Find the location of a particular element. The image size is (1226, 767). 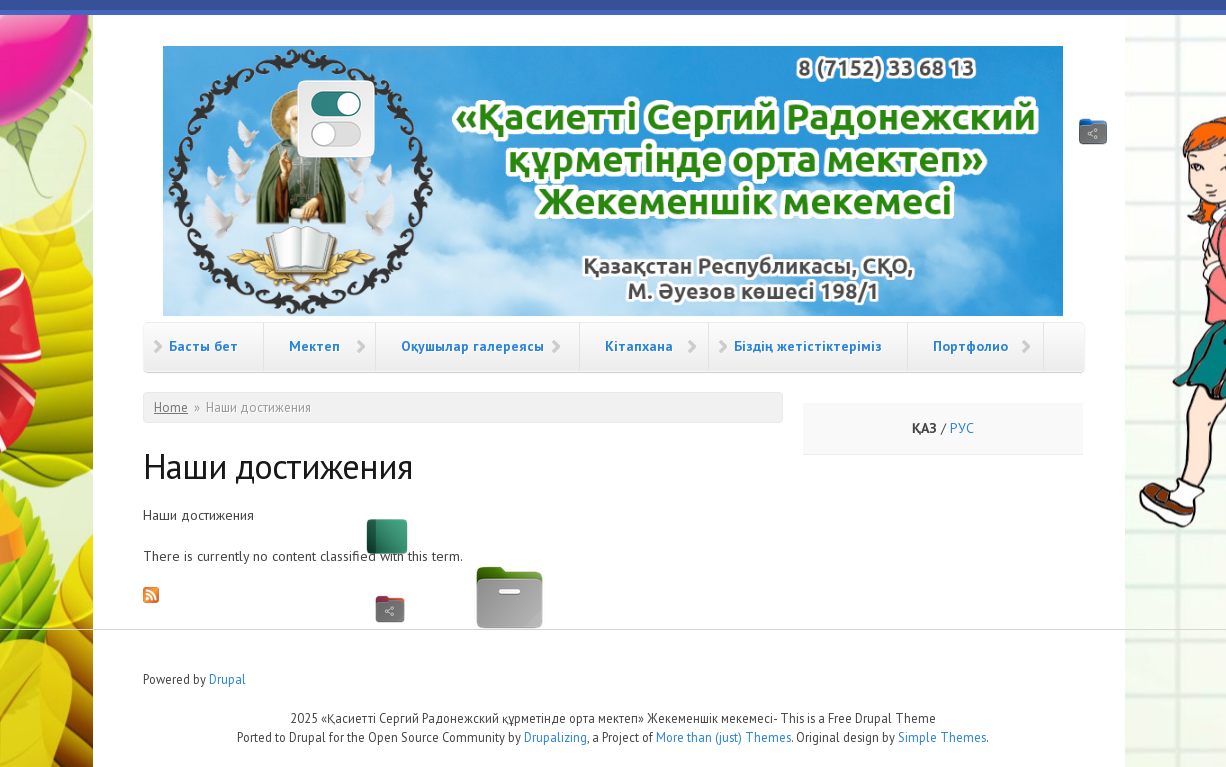

open system settings or preferences is located at coordinates (336, 119).